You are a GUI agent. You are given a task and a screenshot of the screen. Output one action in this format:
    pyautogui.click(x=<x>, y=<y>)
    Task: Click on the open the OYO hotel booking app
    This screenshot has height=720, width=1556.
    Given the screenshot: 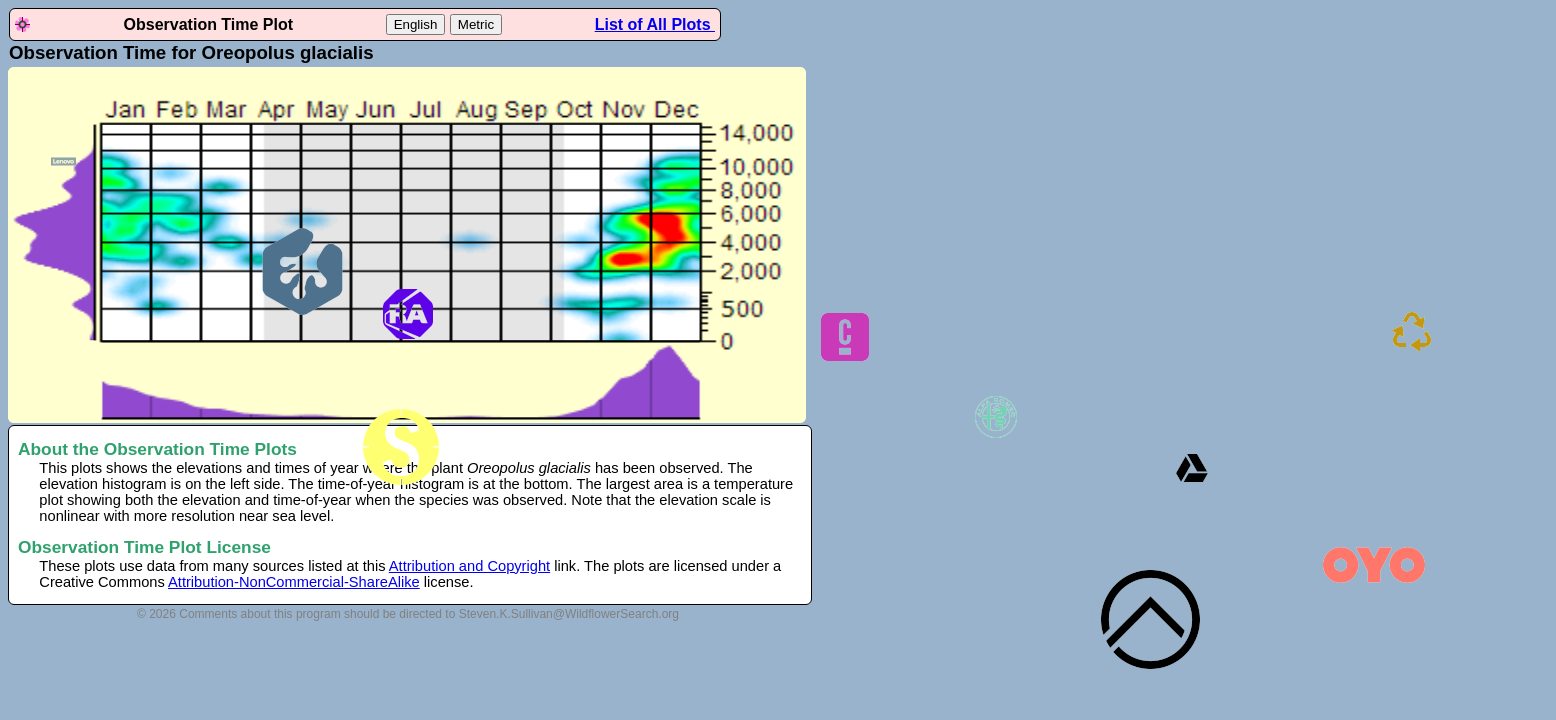 What is the action you would take?
    pyautogui.click(x=1374, y=565)
    